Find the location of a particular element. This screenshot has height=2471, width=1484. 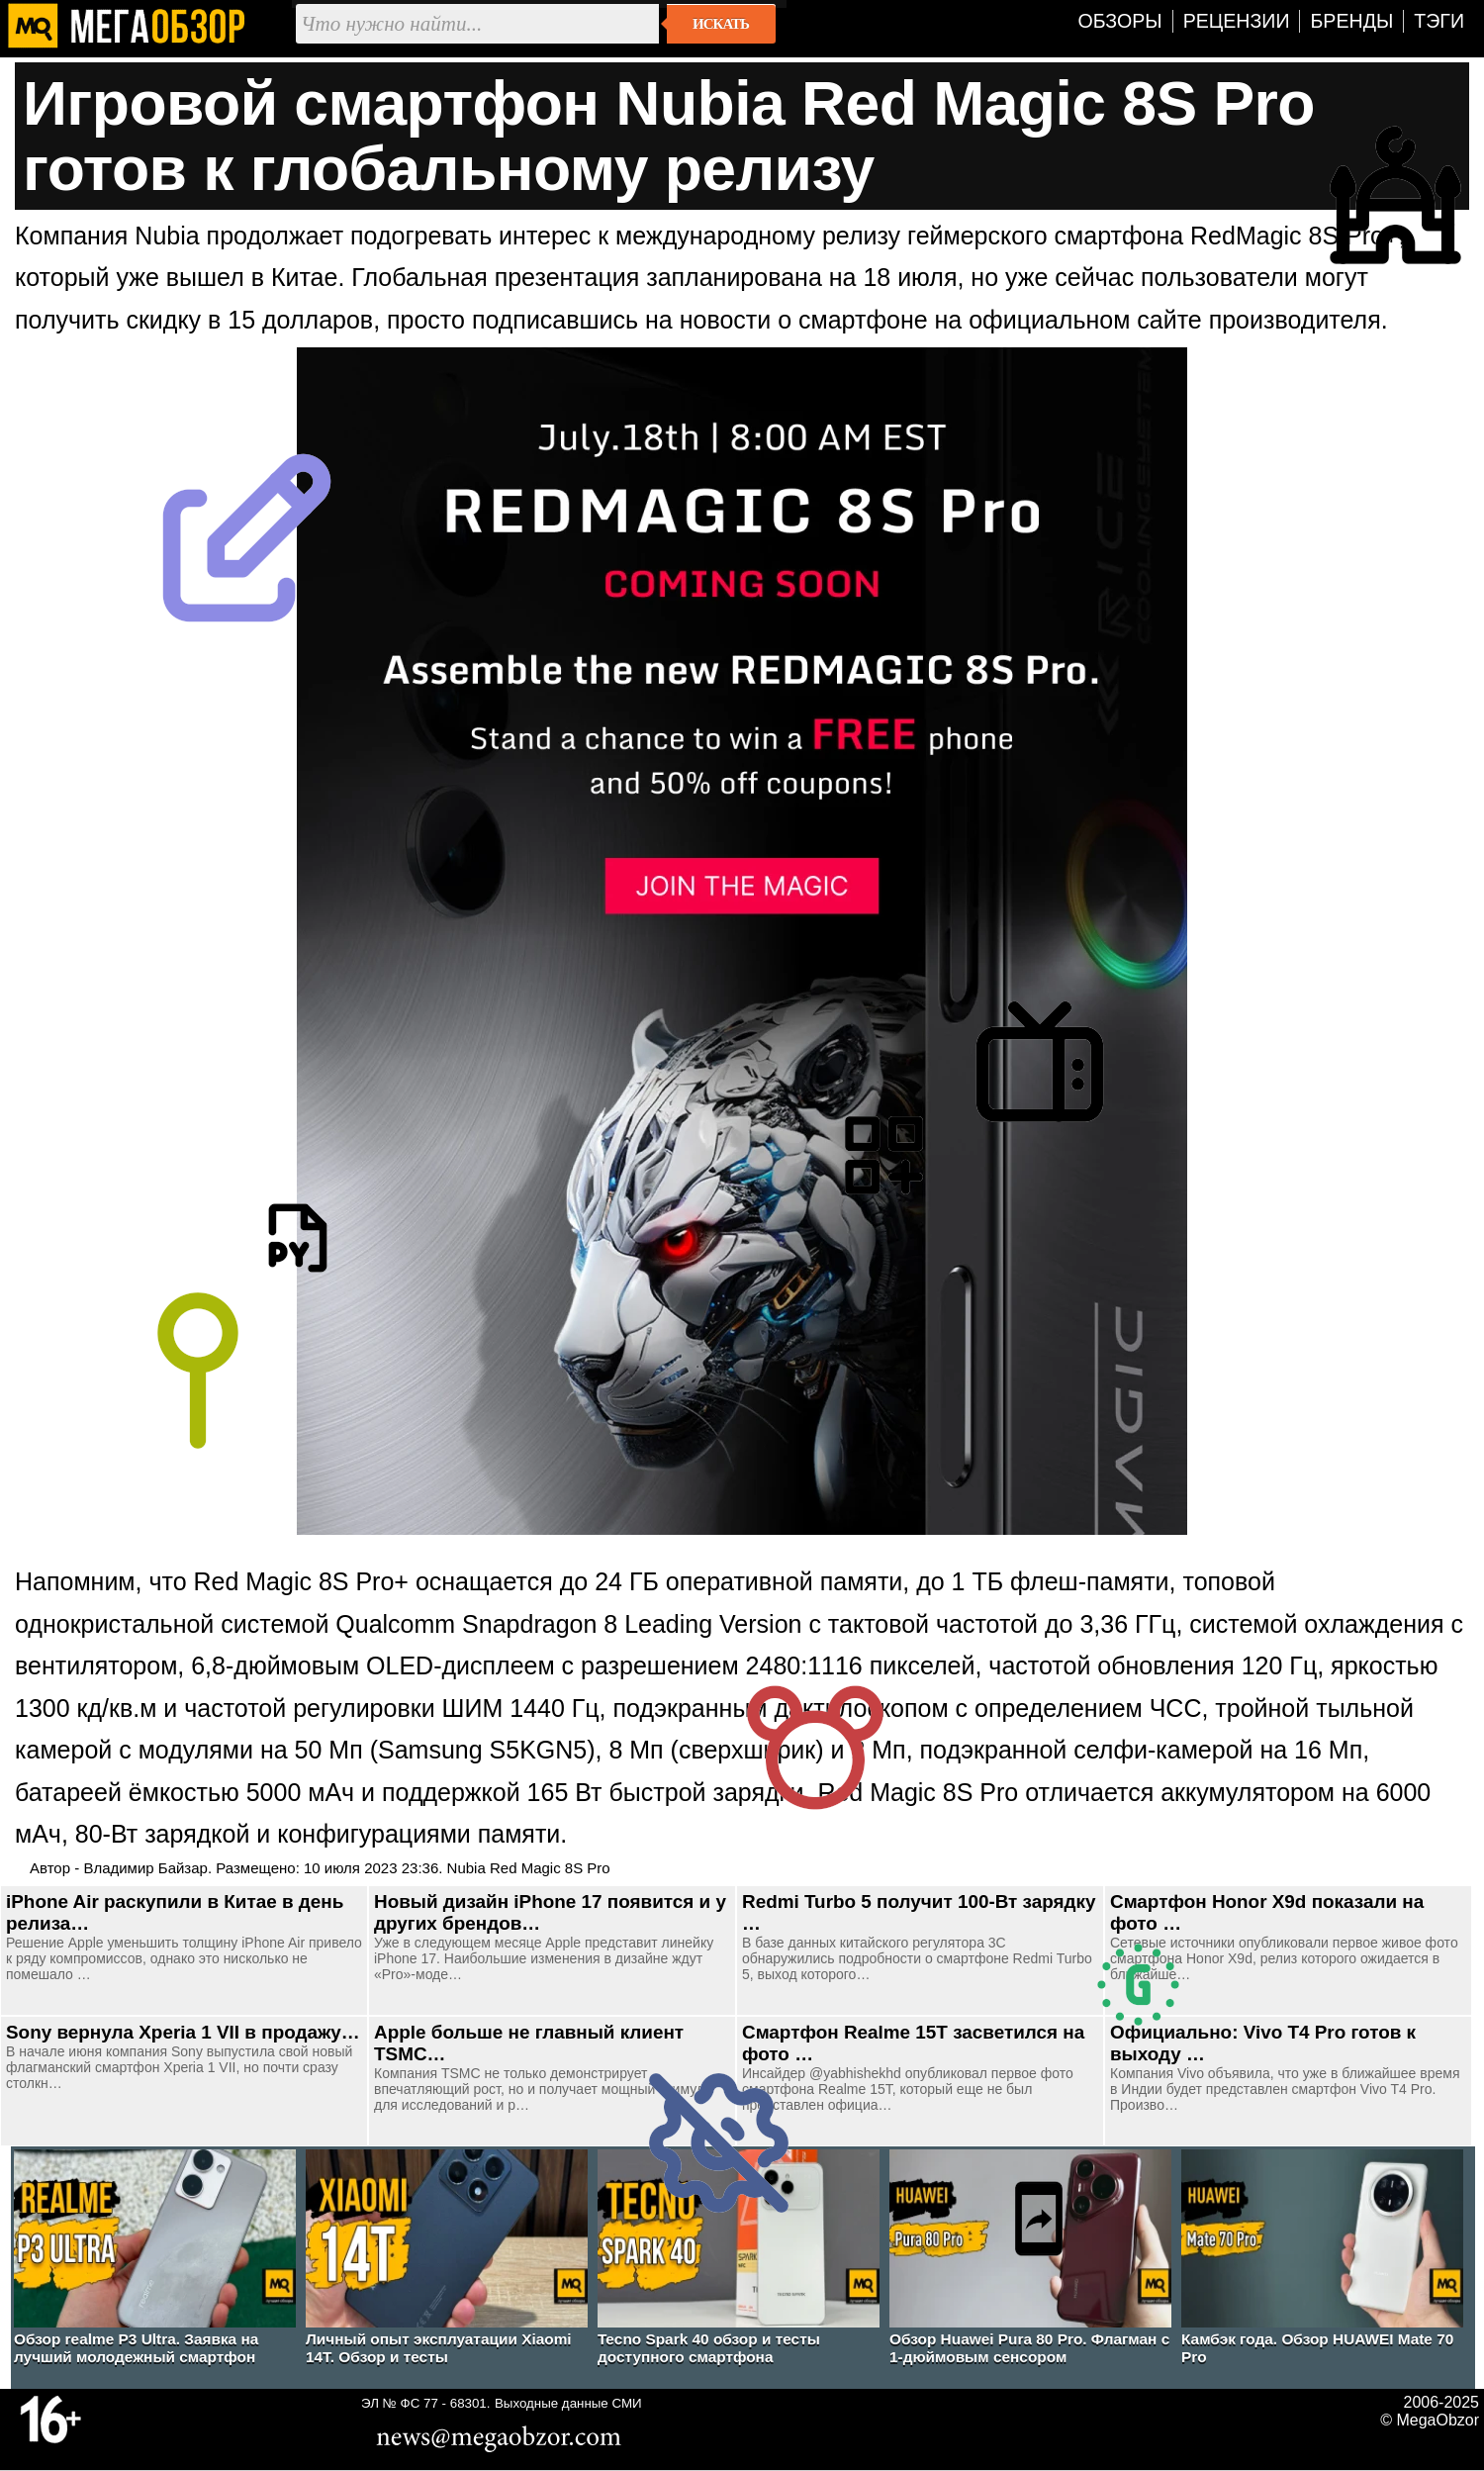

open a python file is located at coordinates (298, 1238).